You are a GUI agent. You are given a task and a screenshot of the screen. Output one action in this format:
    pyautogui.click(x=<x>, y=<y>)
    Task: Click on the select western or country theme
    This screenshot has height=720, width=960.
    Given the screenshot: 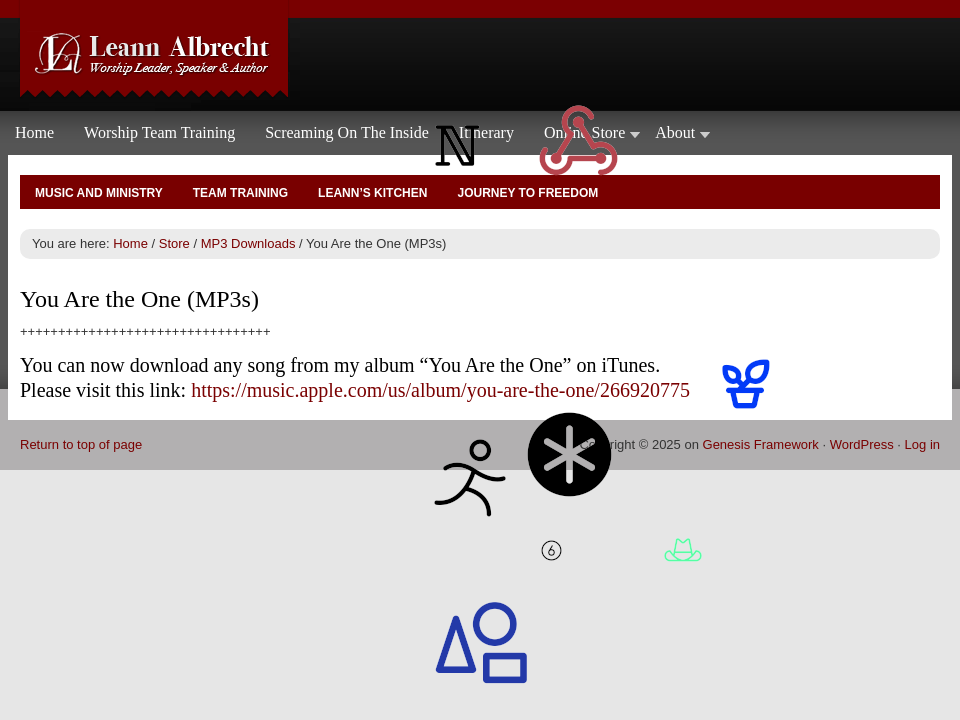 What is the action you would take?
    pyautogui.click(x=683, y=551)
    